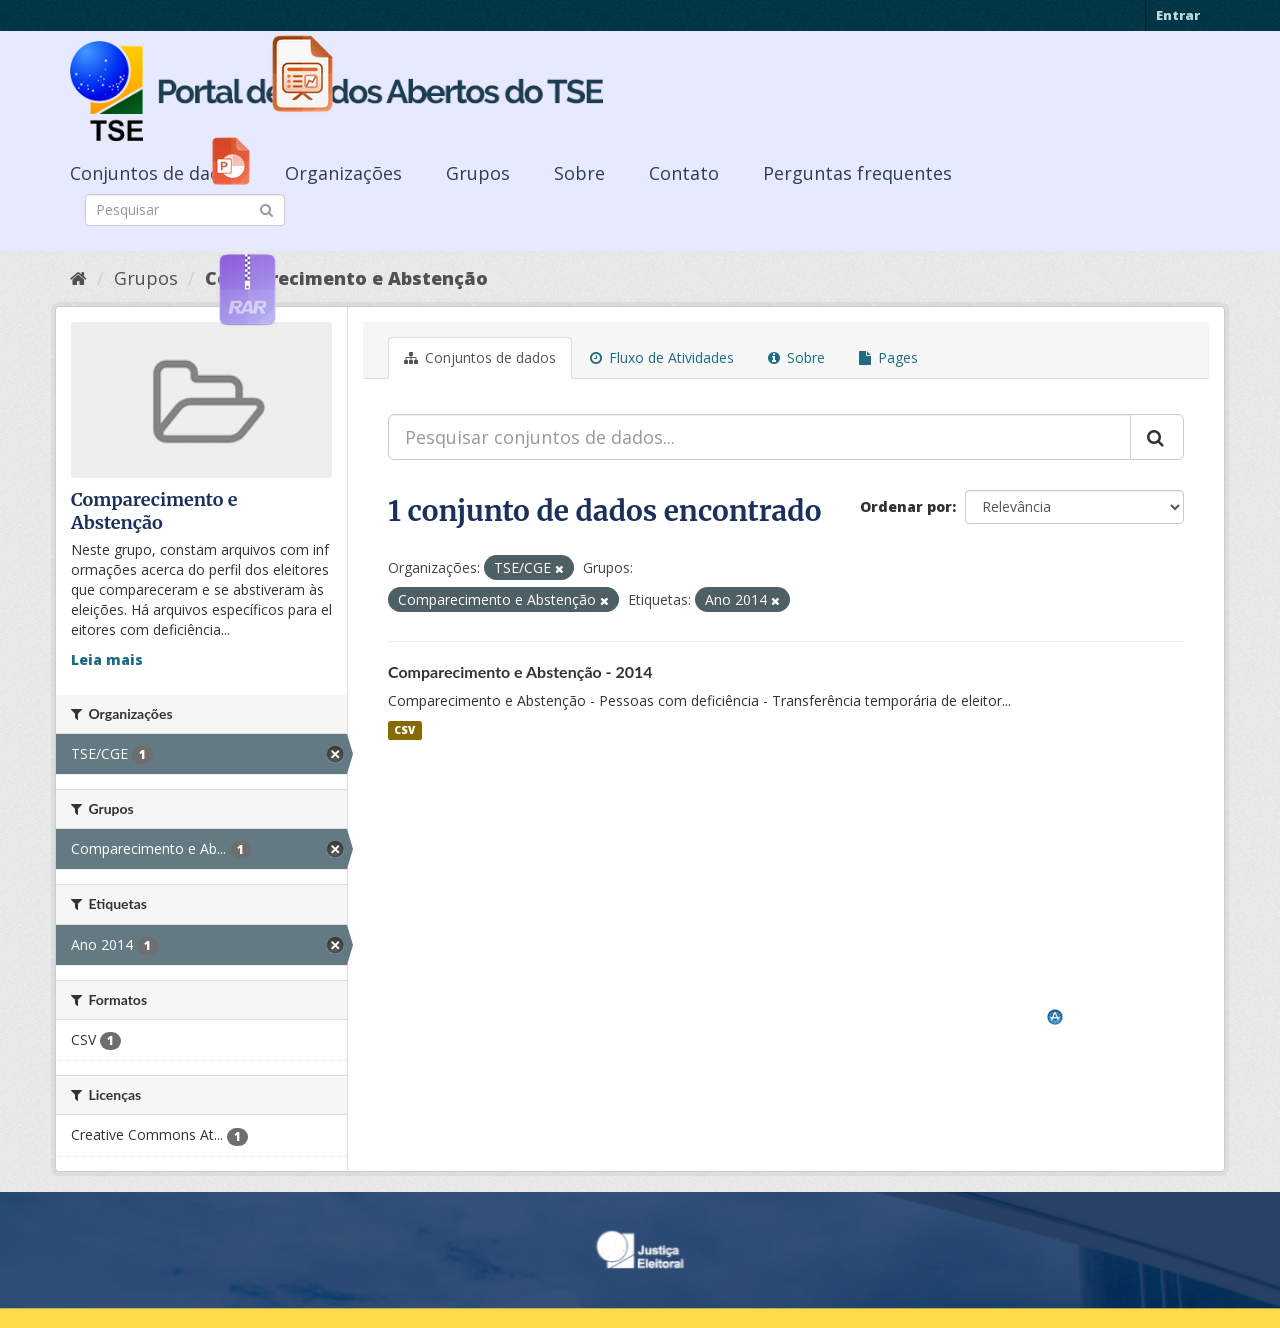 This screenshot has width=1280, height=1328. Describe the element at coordinates (231, 161) in the screenshot. I see `open a PowerPoint presentation file` at that location.